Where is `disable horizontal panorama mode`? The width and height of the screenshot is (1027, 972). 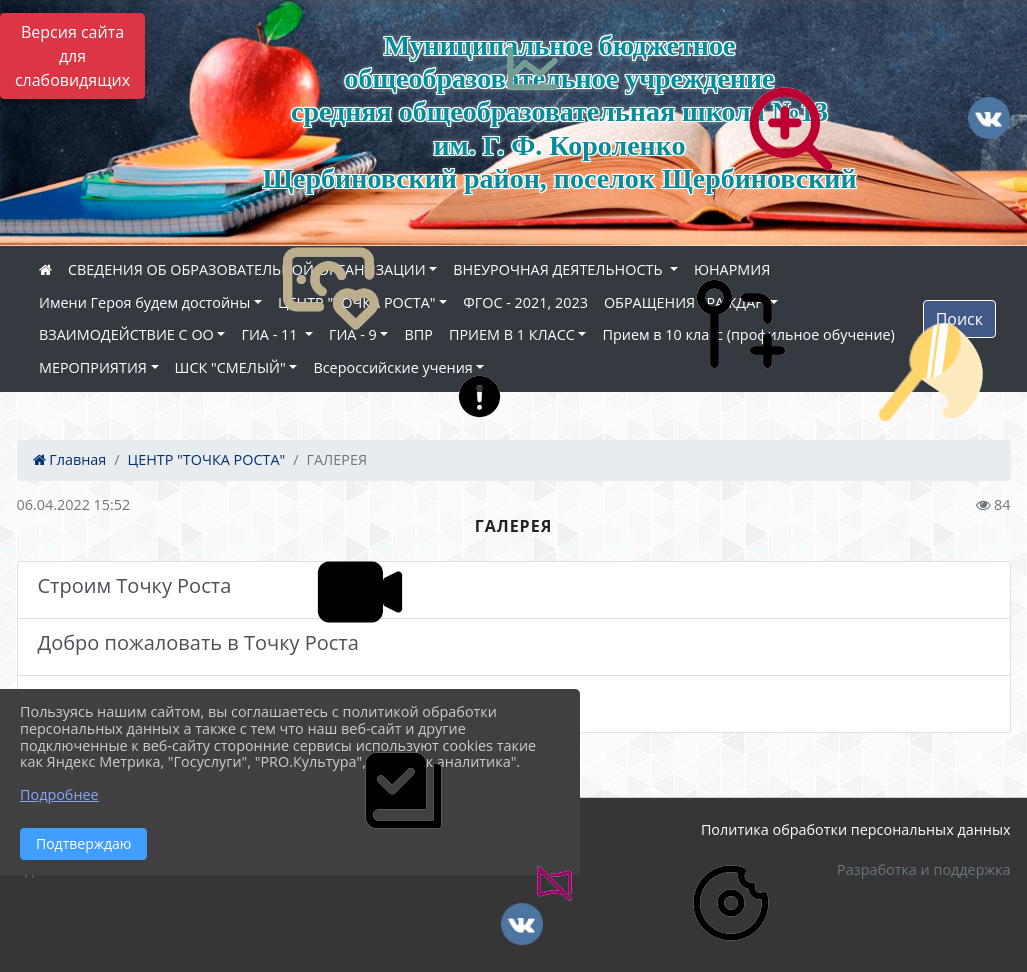
disable horizontal panorama mode is located at coordinates (554, 883).